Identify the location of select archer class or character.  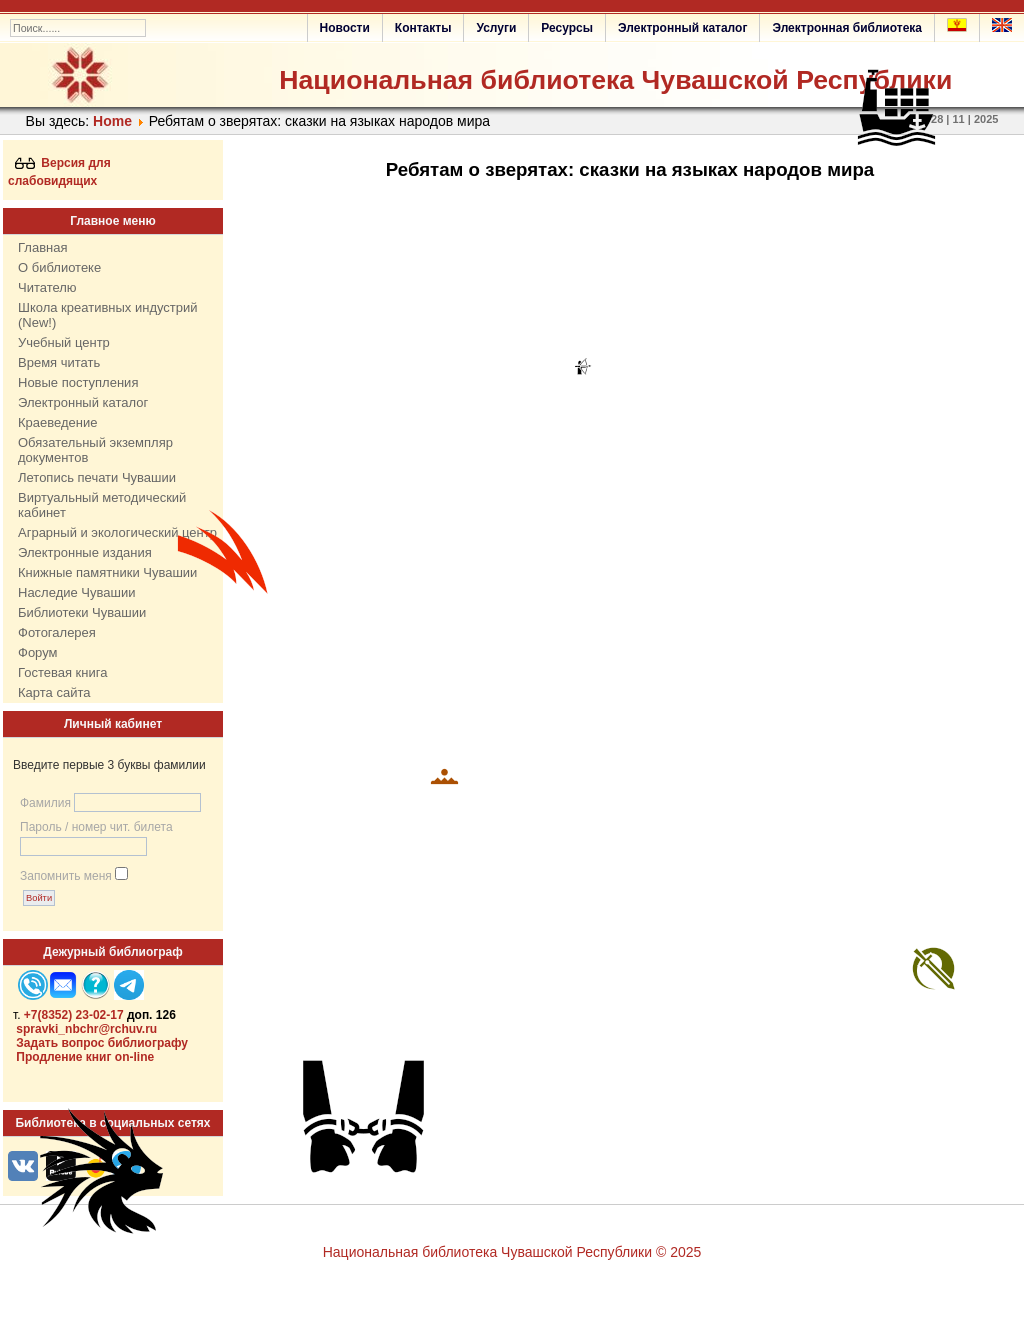
(583, 366).